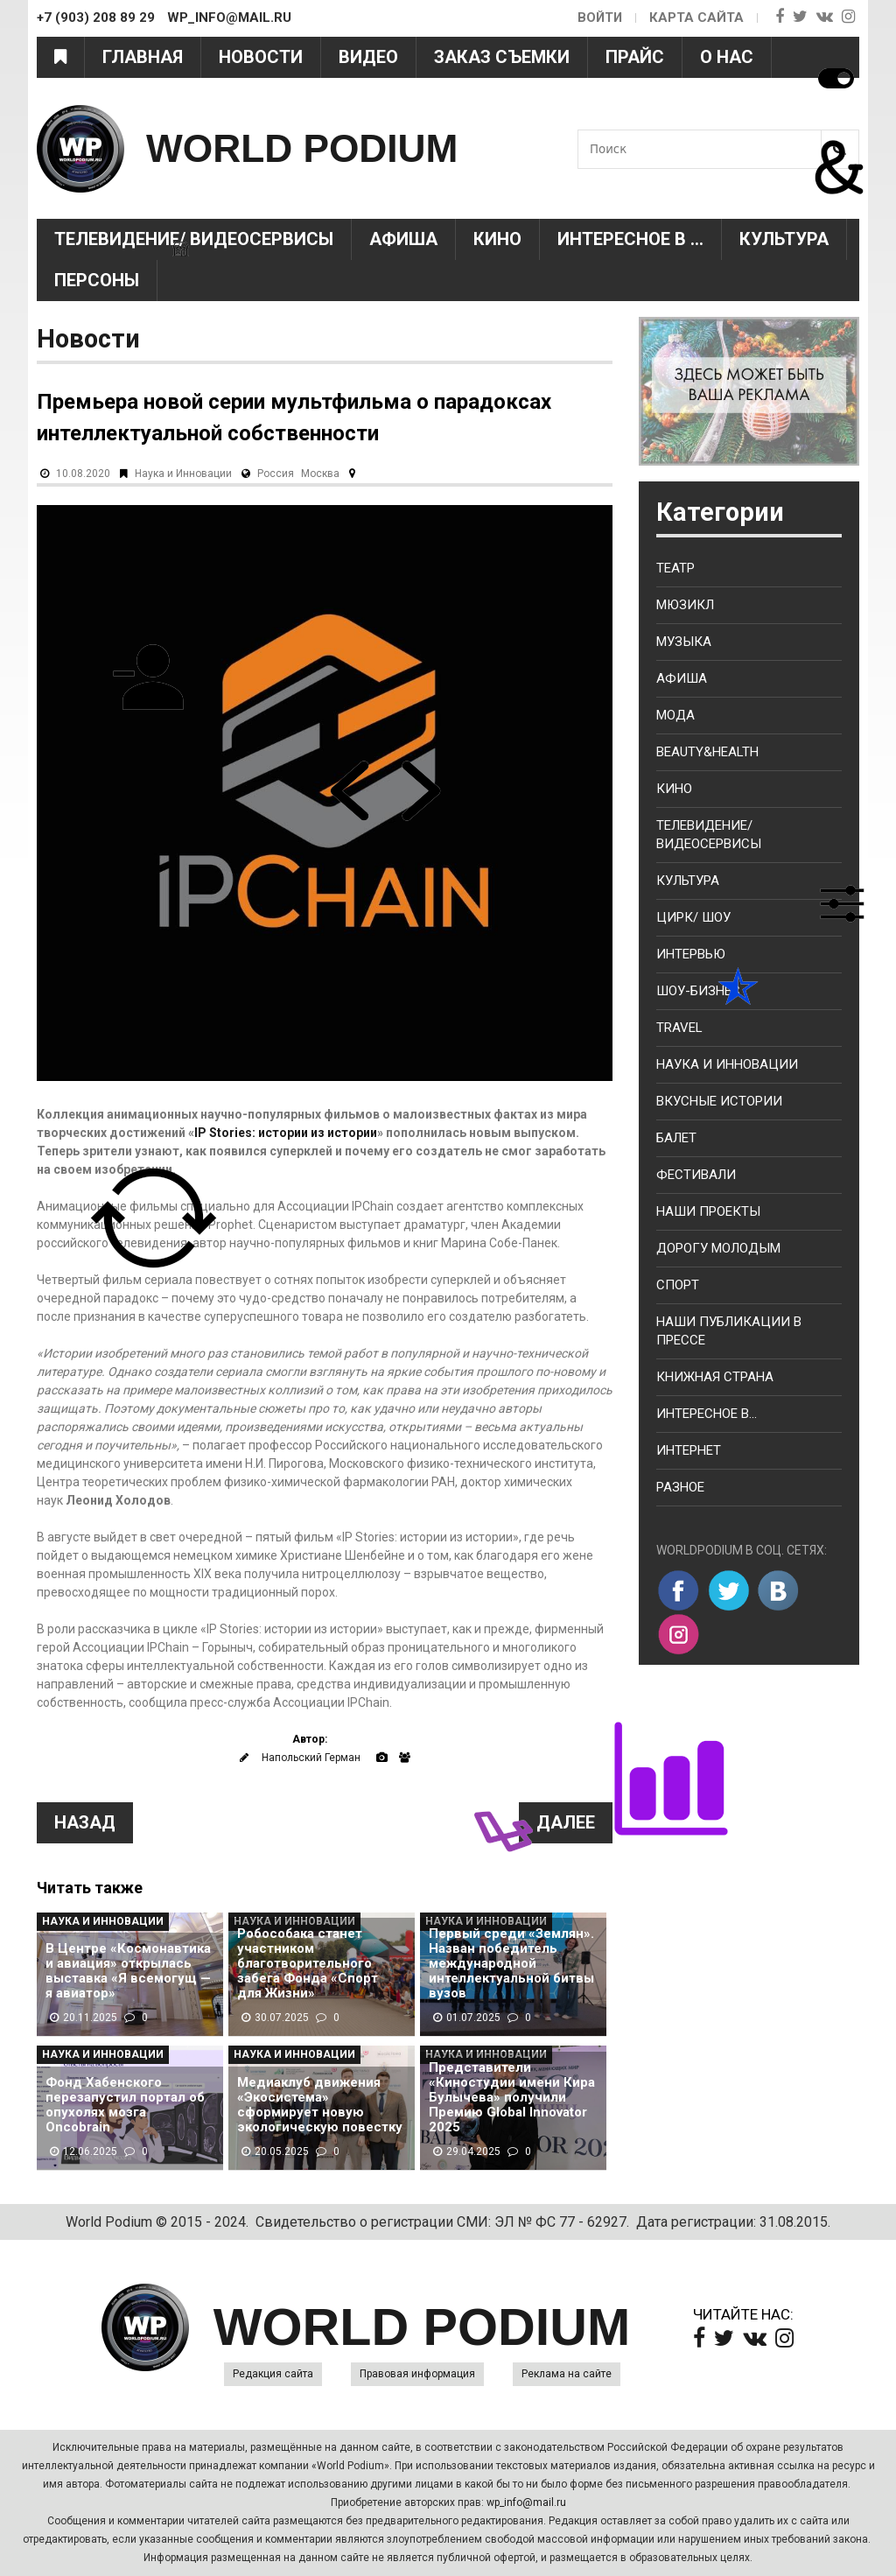 This screenshot has width=896, height=2576. What do you see at coordinates (671, 1779) in the screenshot?
I see `view analytics or statistics` at bounding box center [671, 1779].